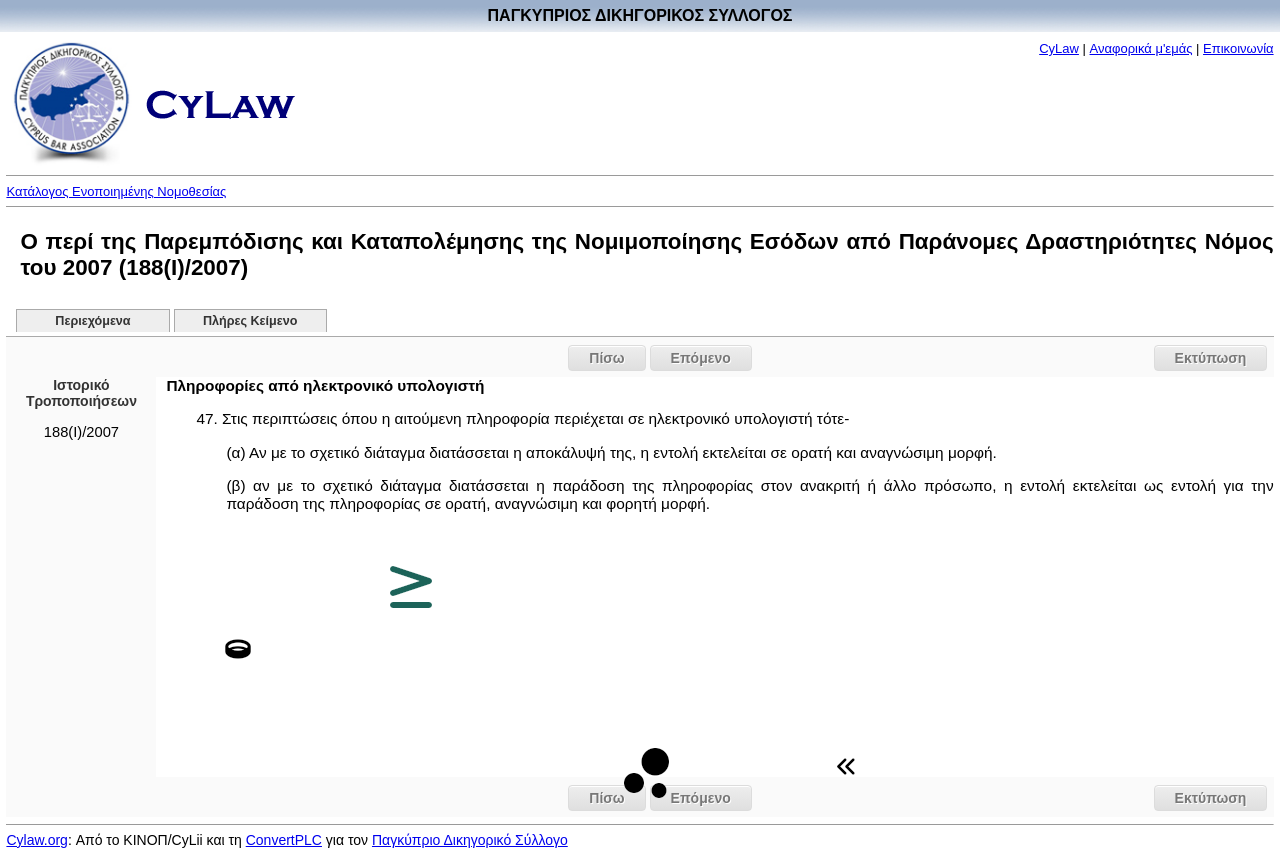  Describe the element at coordinates (238, 649) in the screenshot. I see `indicates a ring or jewelry item` at that location.